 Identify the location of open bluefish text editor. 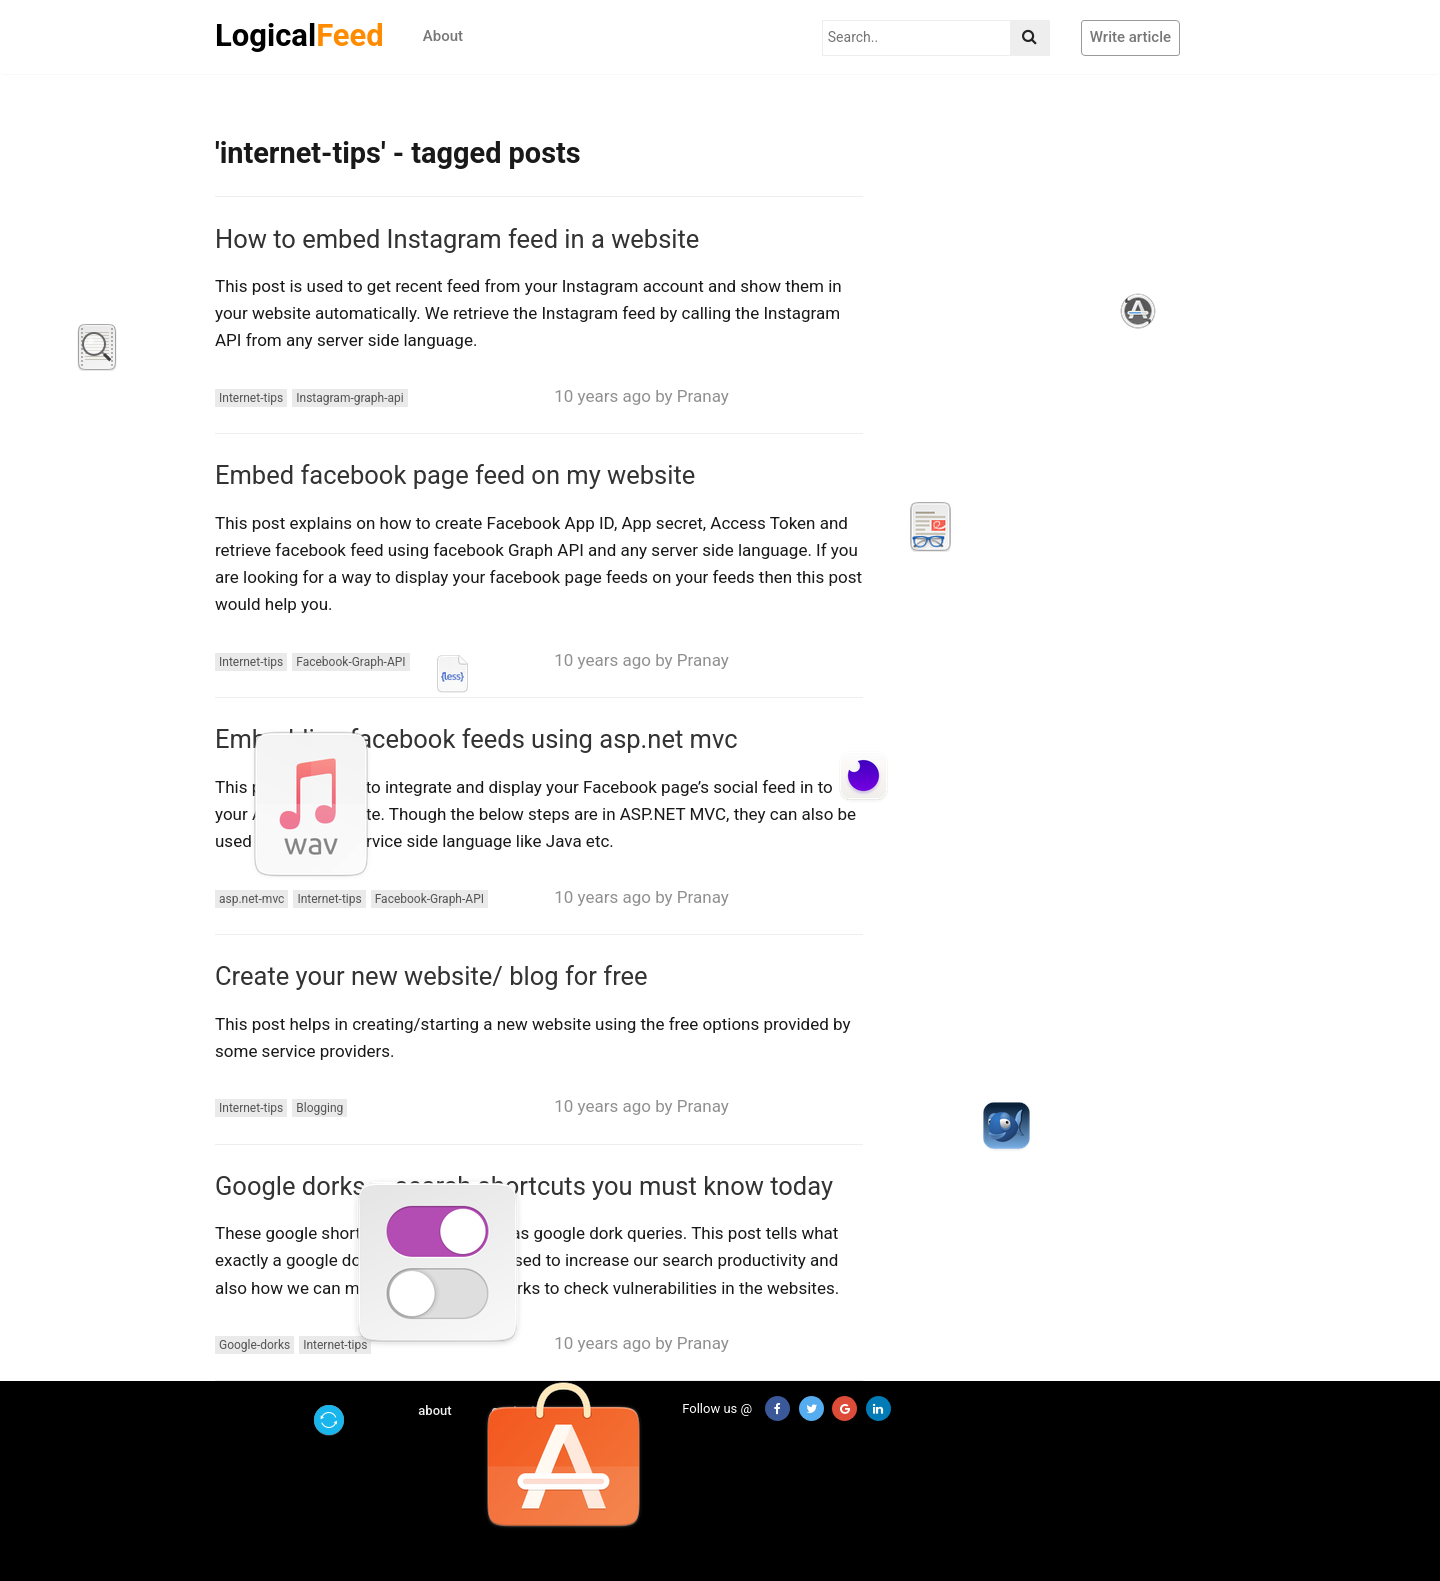
(1006, 1125).